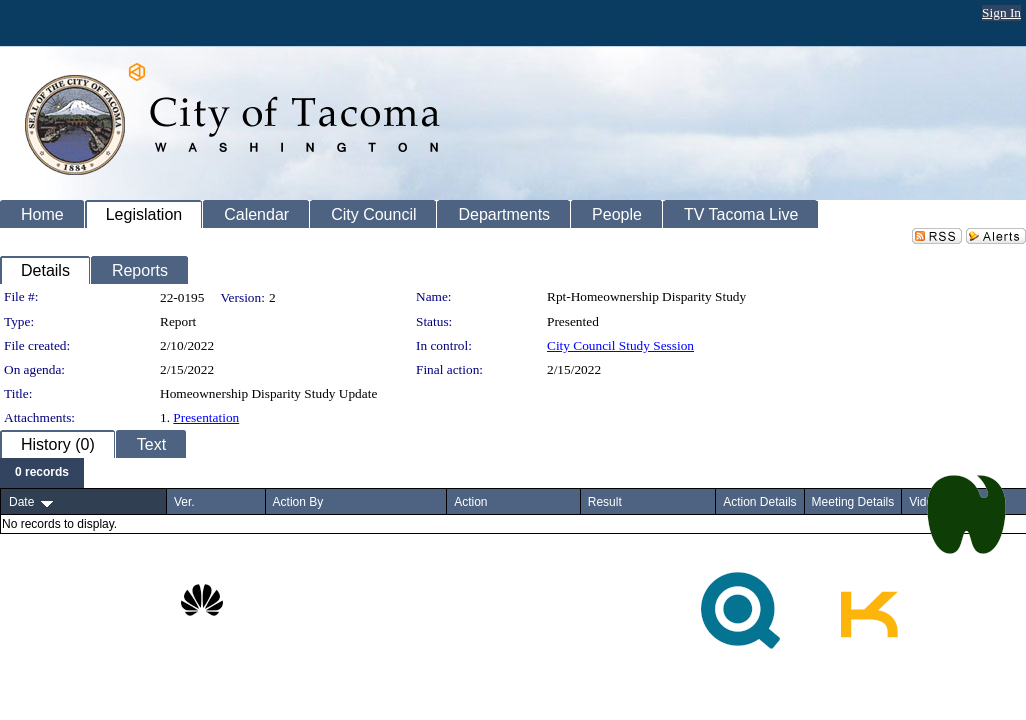 This screenshot has height=720, width=1026. What do you see at coordinates (740, 610) in the screenshot?
I see `open Qlik analytics application` at bounding box center [740, 610].